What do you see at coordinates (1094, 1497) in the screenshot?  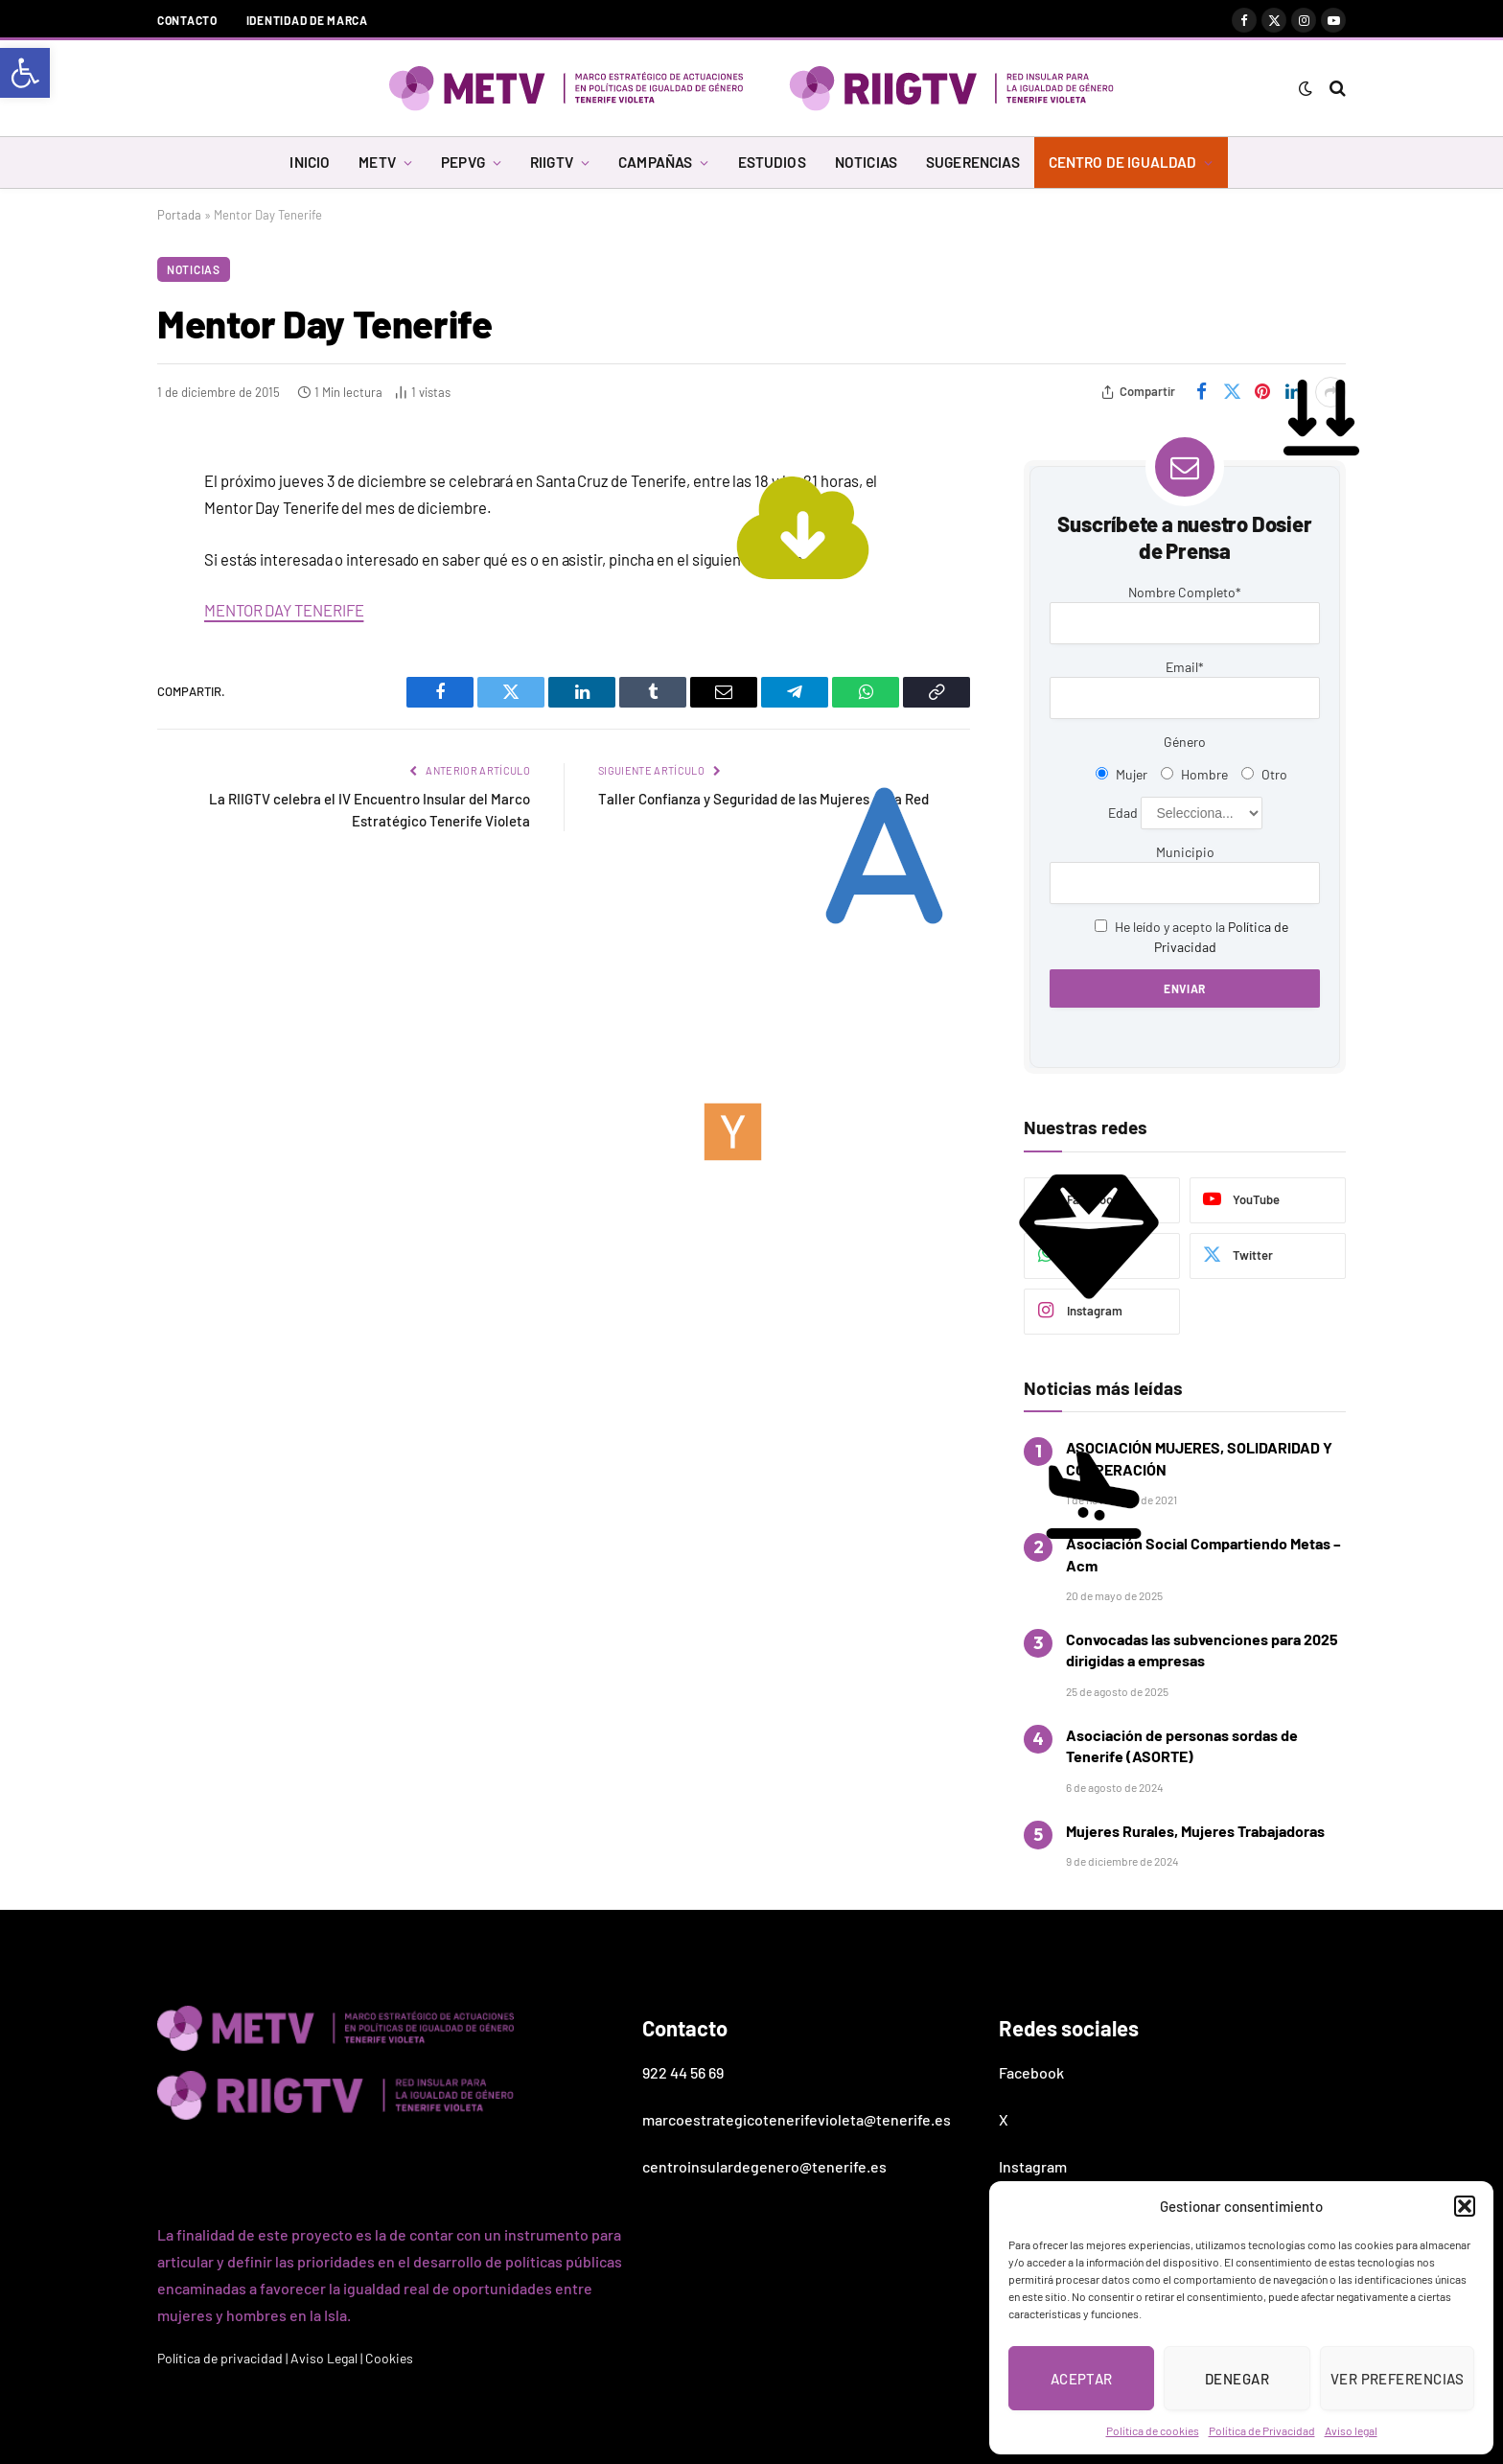 I see `indicates incoming or arriving flight` at bounding box center [1094, 1497].